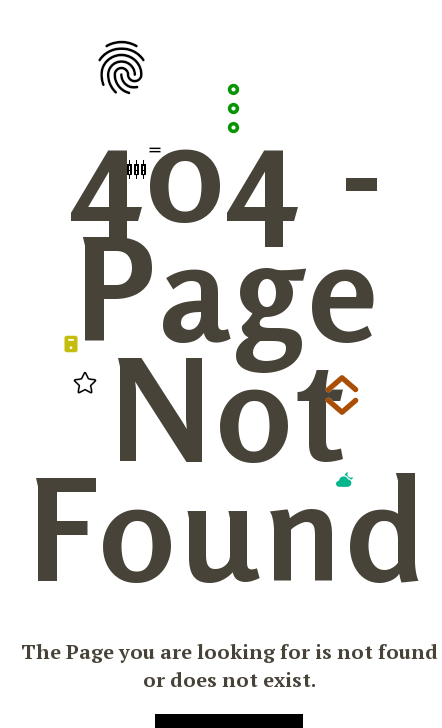 The width and height of the screenshot is (442, 728). I want to click on authenticate with fingerprint, so click(121, 67).